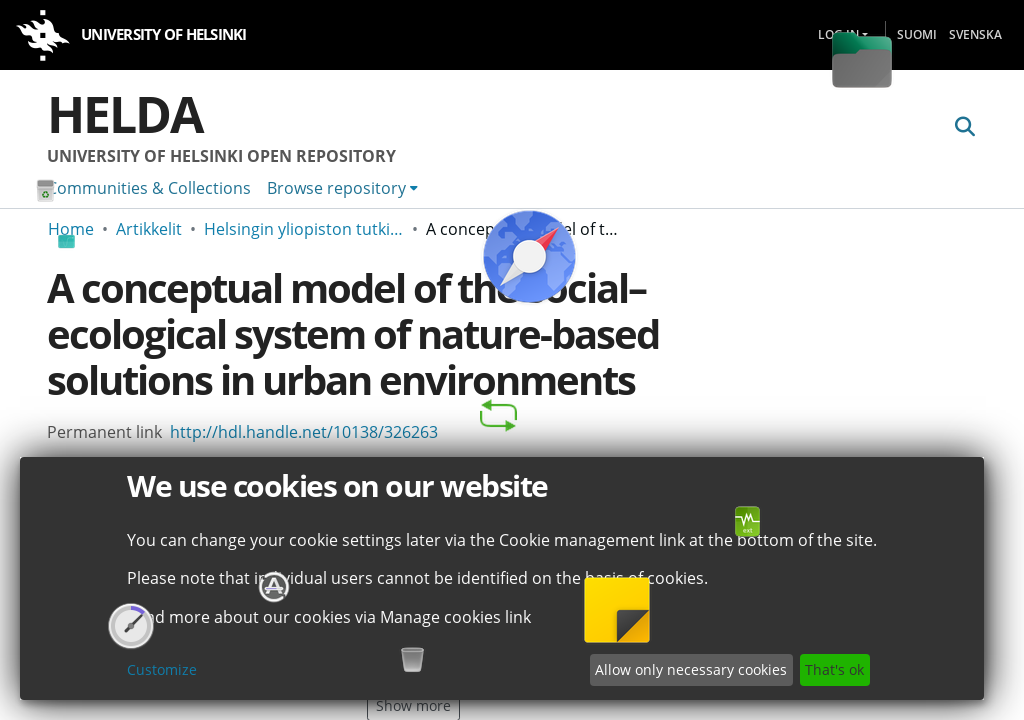 The image size is (1024, 720). What do you see at coordinates (412, 659) in the screenshot?
I see `open the trash to view deleted items` at bounding box center [412, 659].